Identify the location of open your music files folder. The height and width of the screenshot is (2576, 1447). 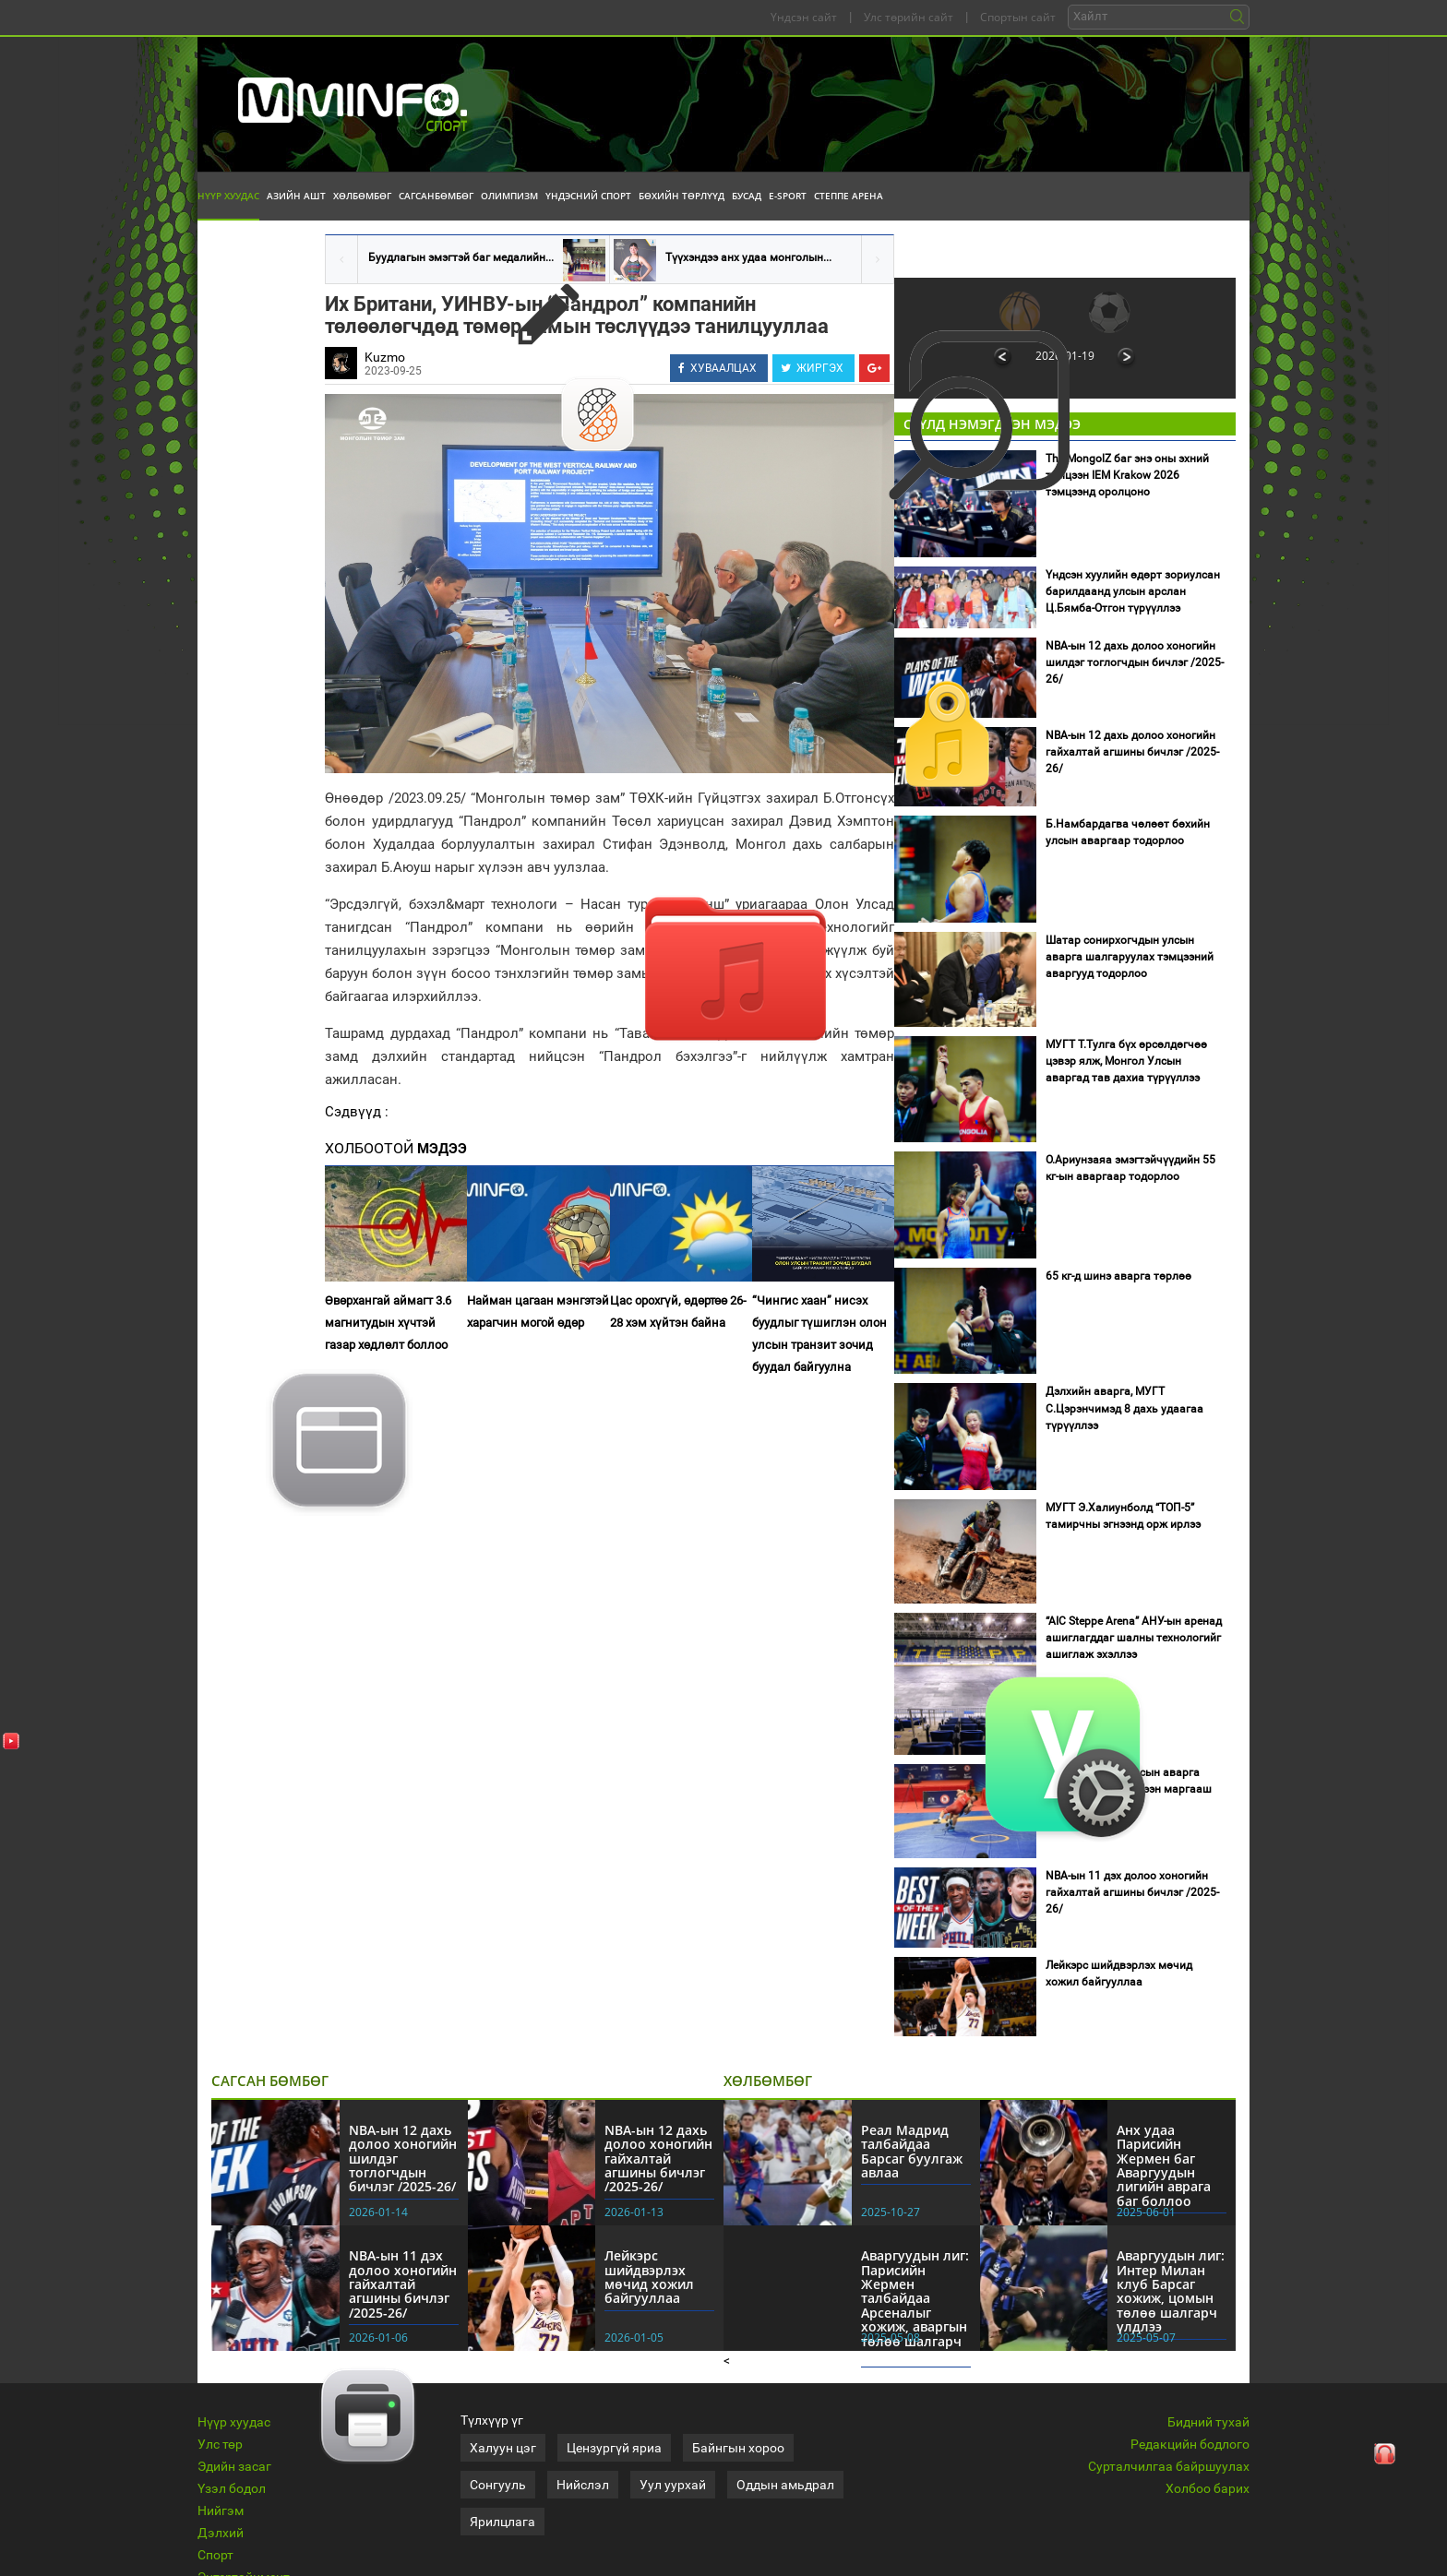
(735, 969).